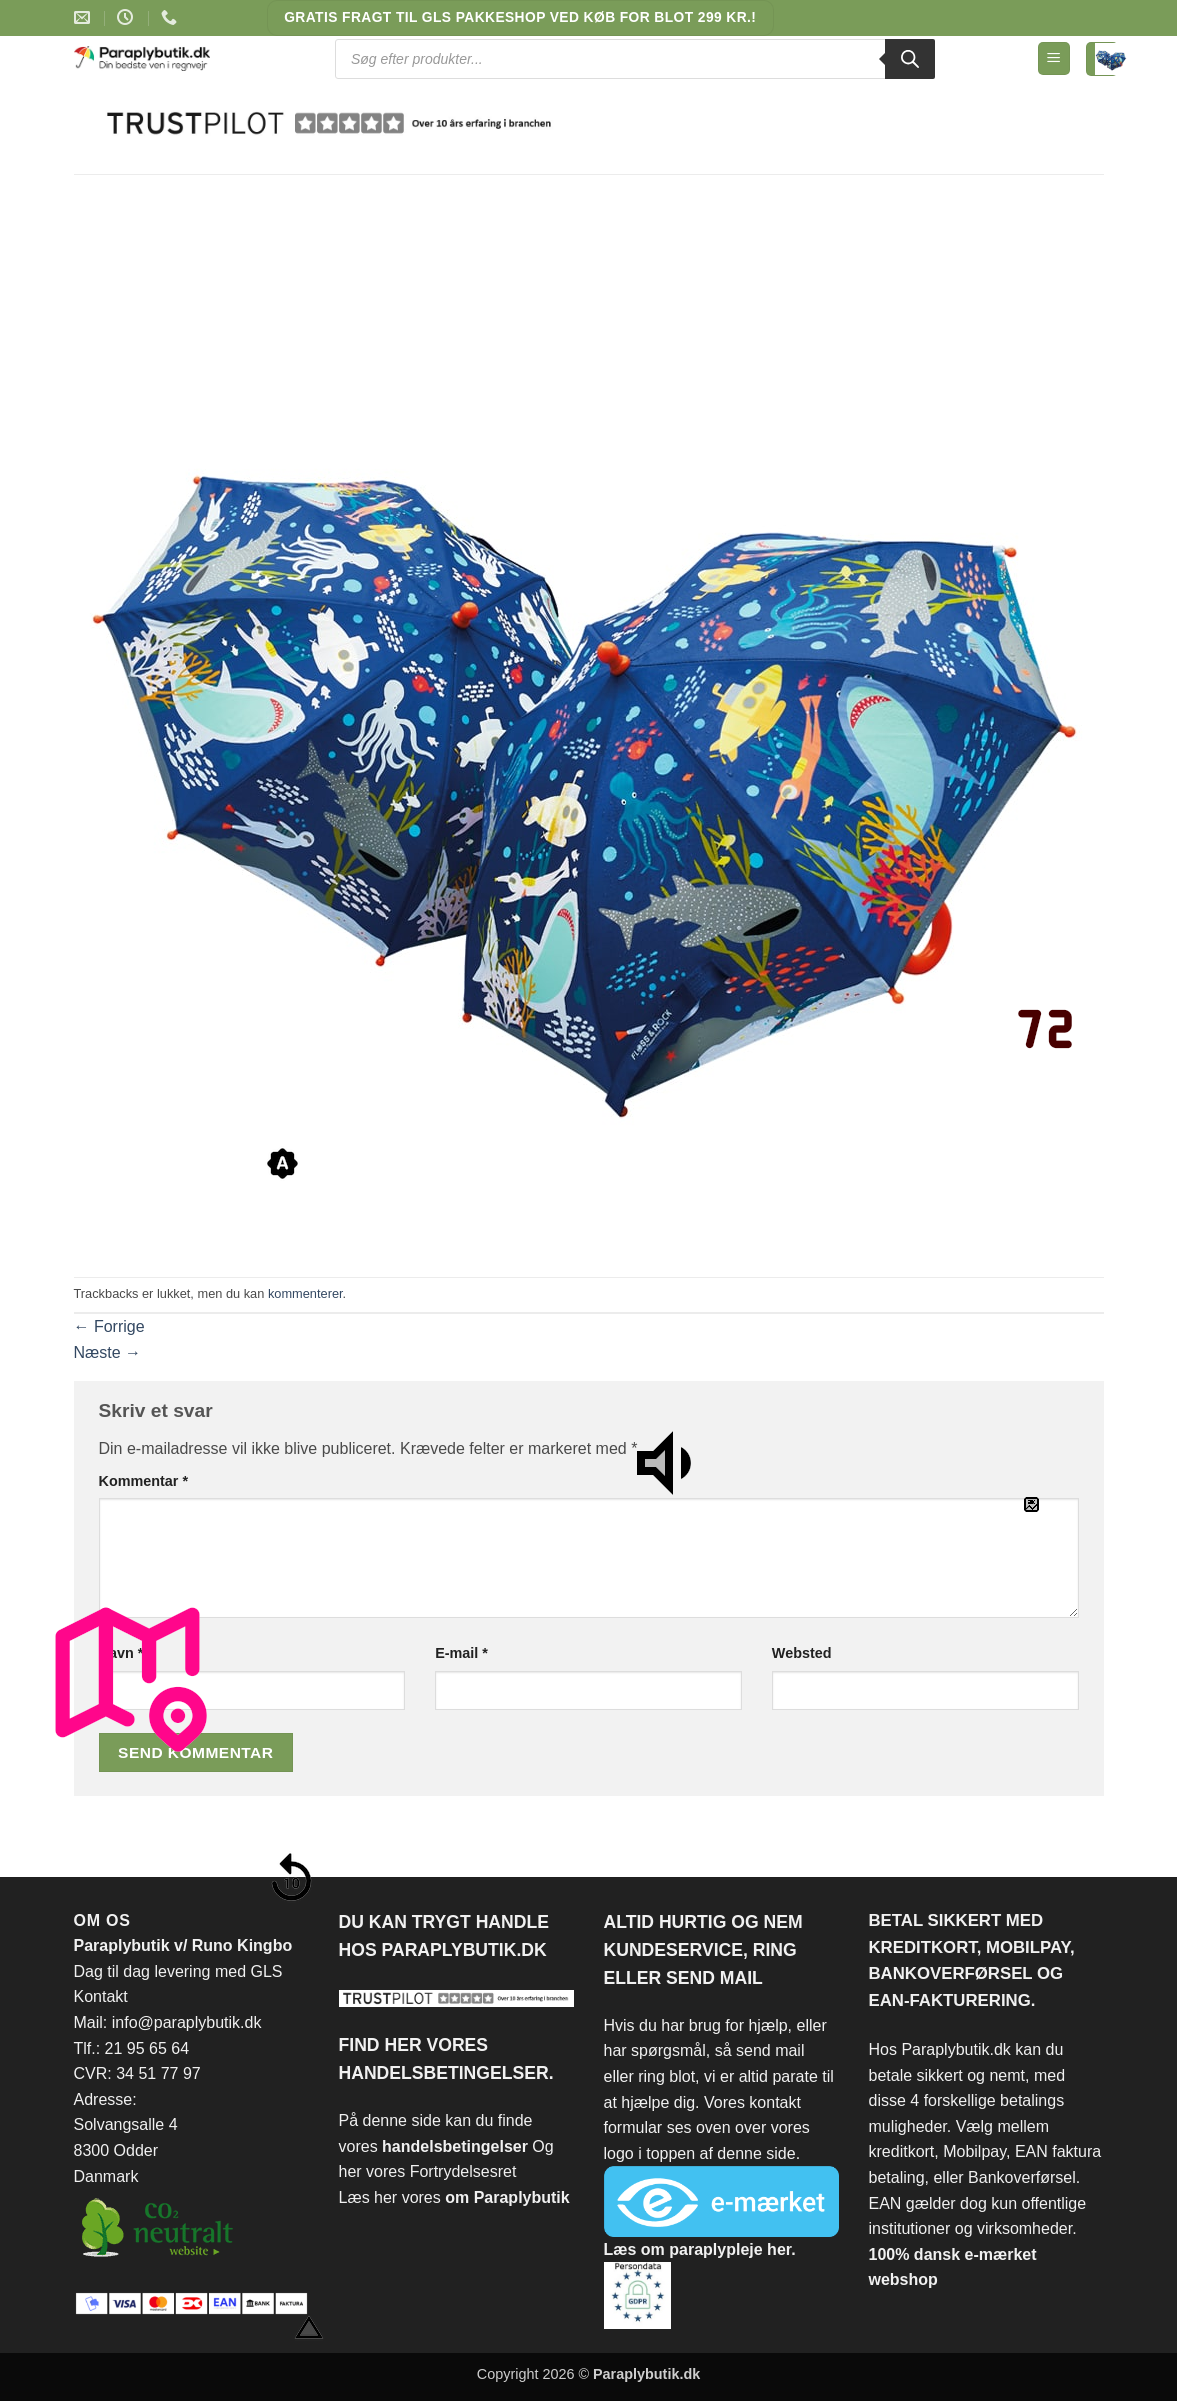  Describe the element at coordinates (1045, 1029) in the screenshot. I see `indicates item number 72 in a list or sequence` at that location.